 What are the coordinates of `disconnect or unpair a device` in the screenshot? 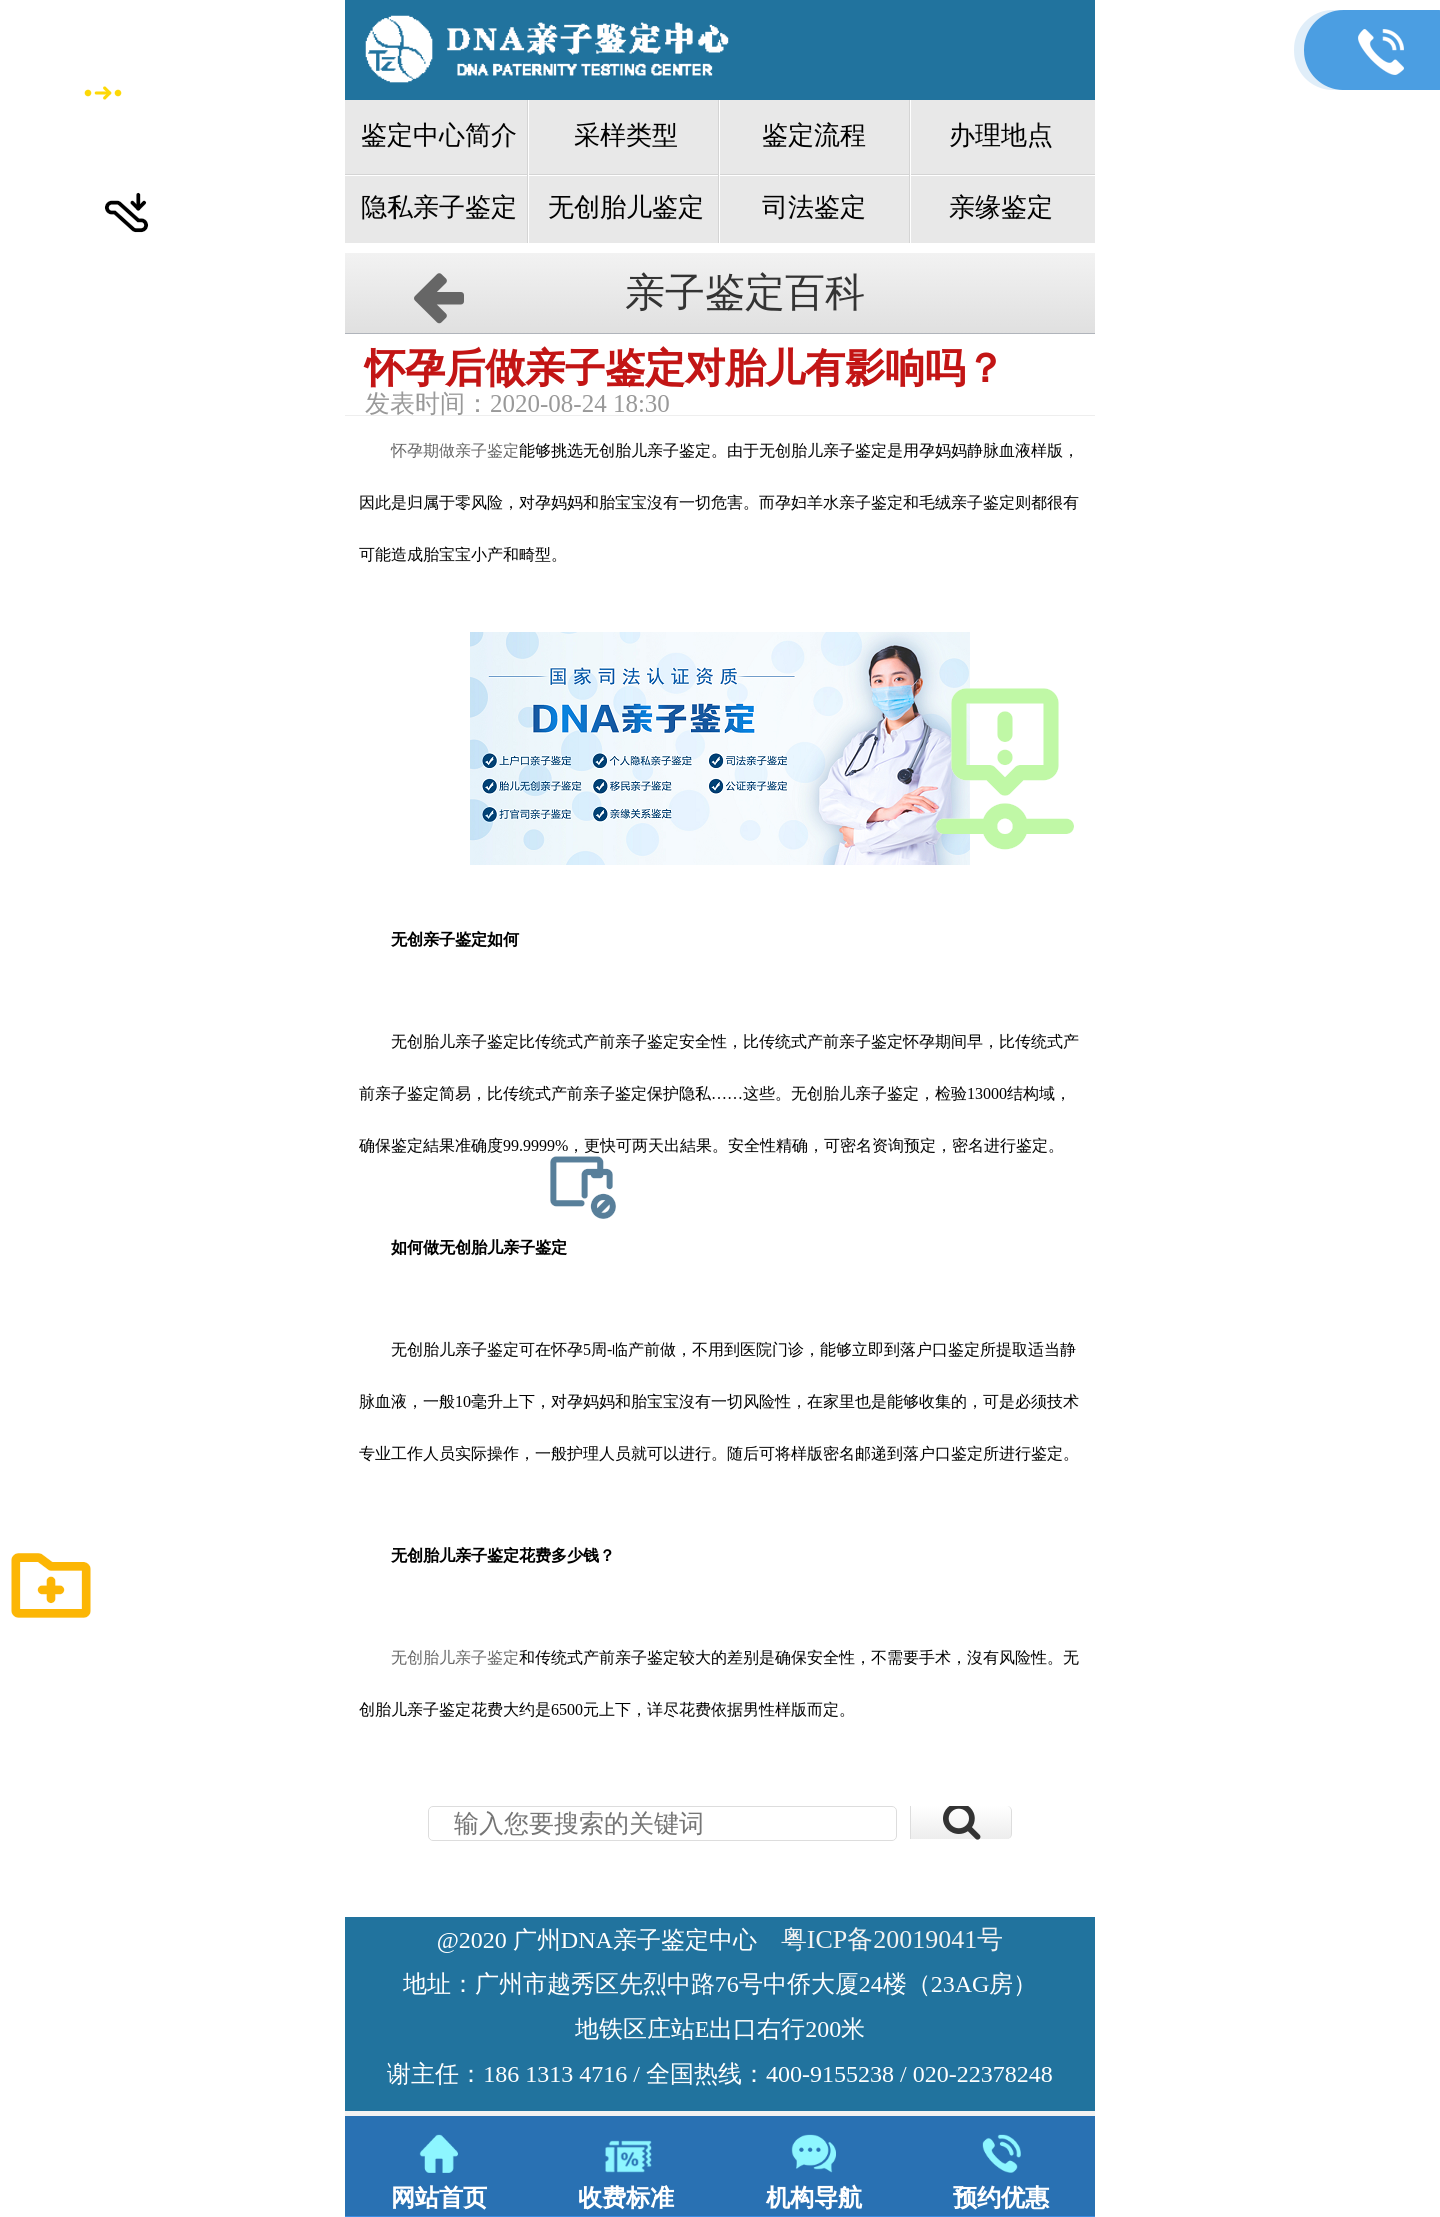 It's located at (581, 1184).